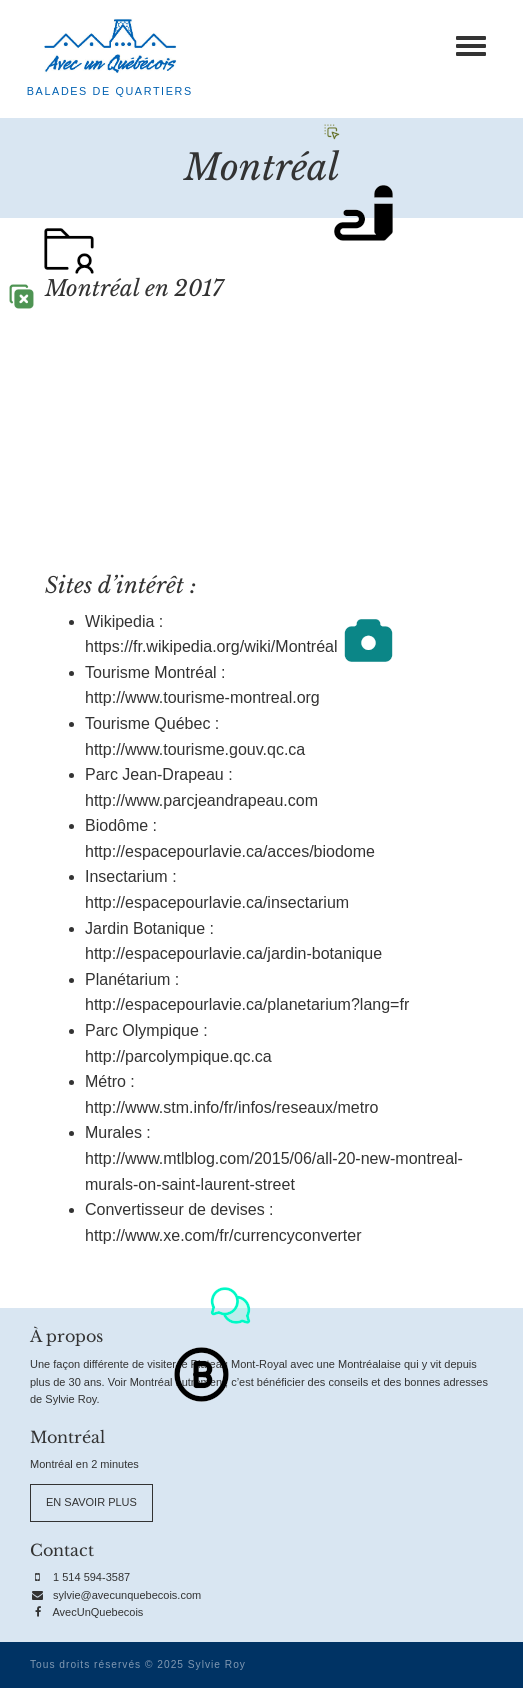 This screenshot has width=523, height=1688. What do you see at coordinates (331, 131) in the screenshot?
I see `drag and drop to reorder items` at bounding box center [331, 131].